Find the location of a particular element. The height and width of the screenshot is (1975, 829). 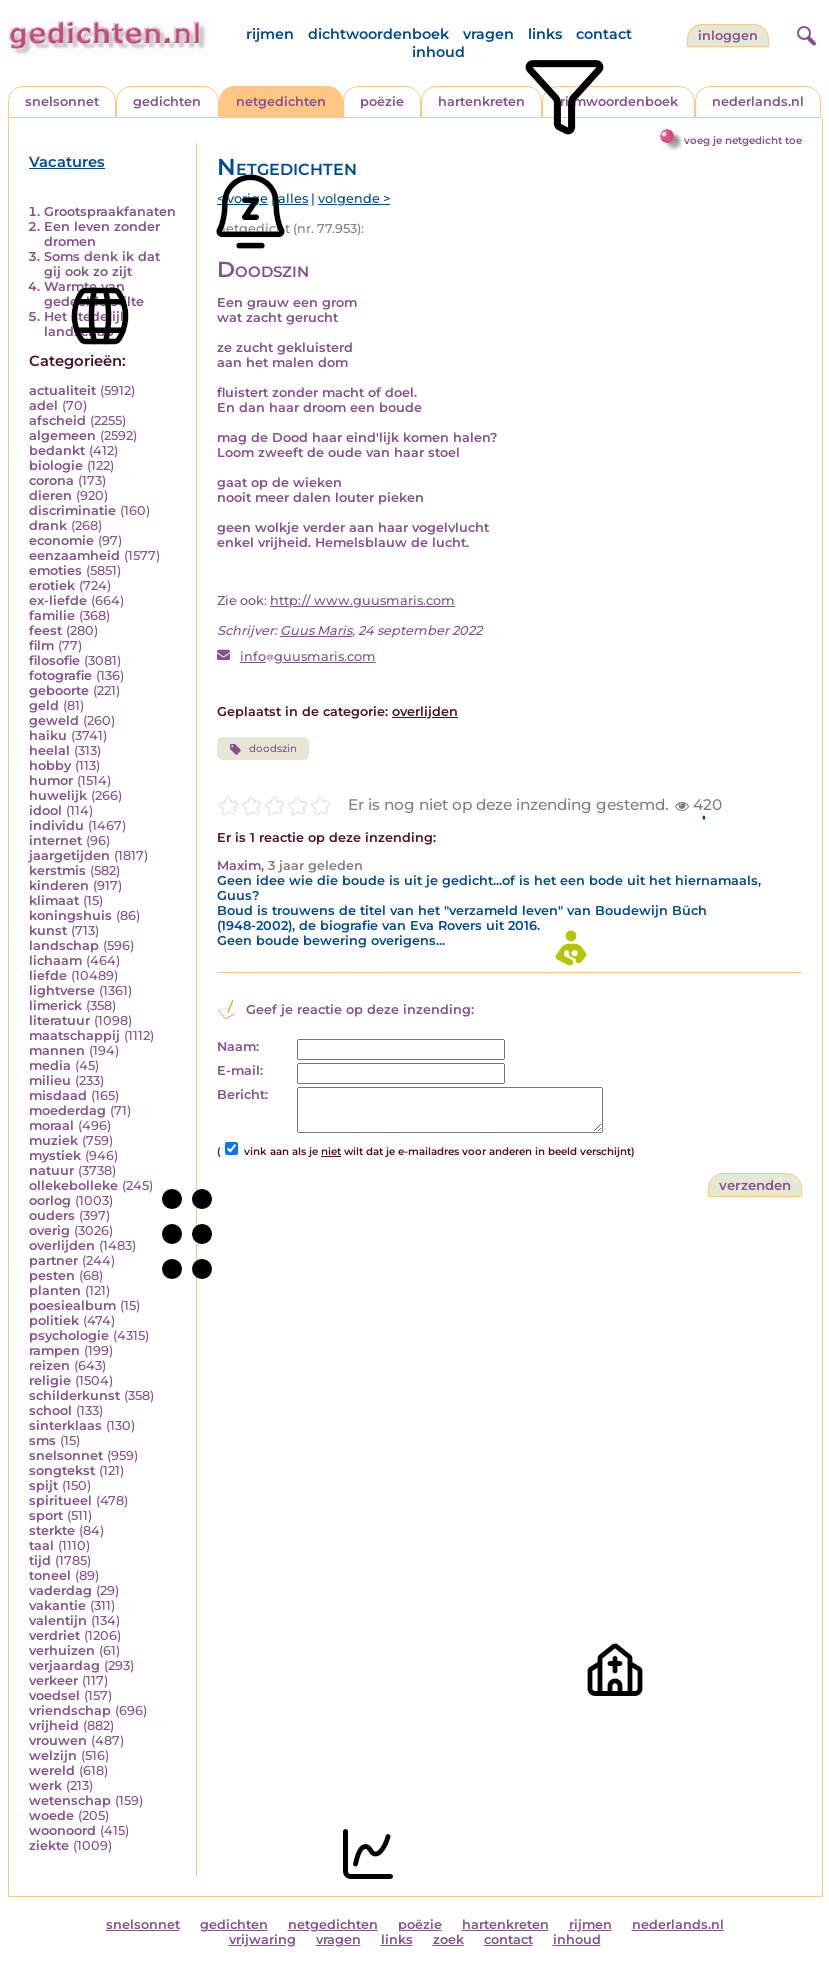

view inventory or storage items is located at coordinates (100, 316).